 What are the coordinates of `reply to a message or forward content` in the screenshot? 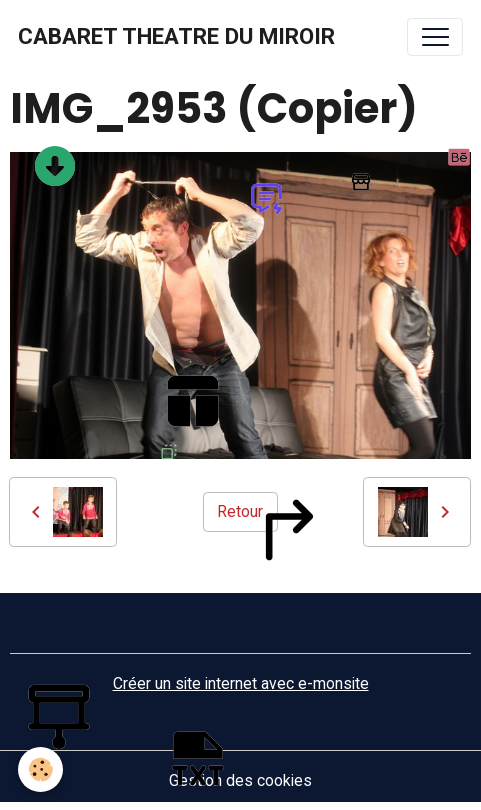 It's located at (285, 530).